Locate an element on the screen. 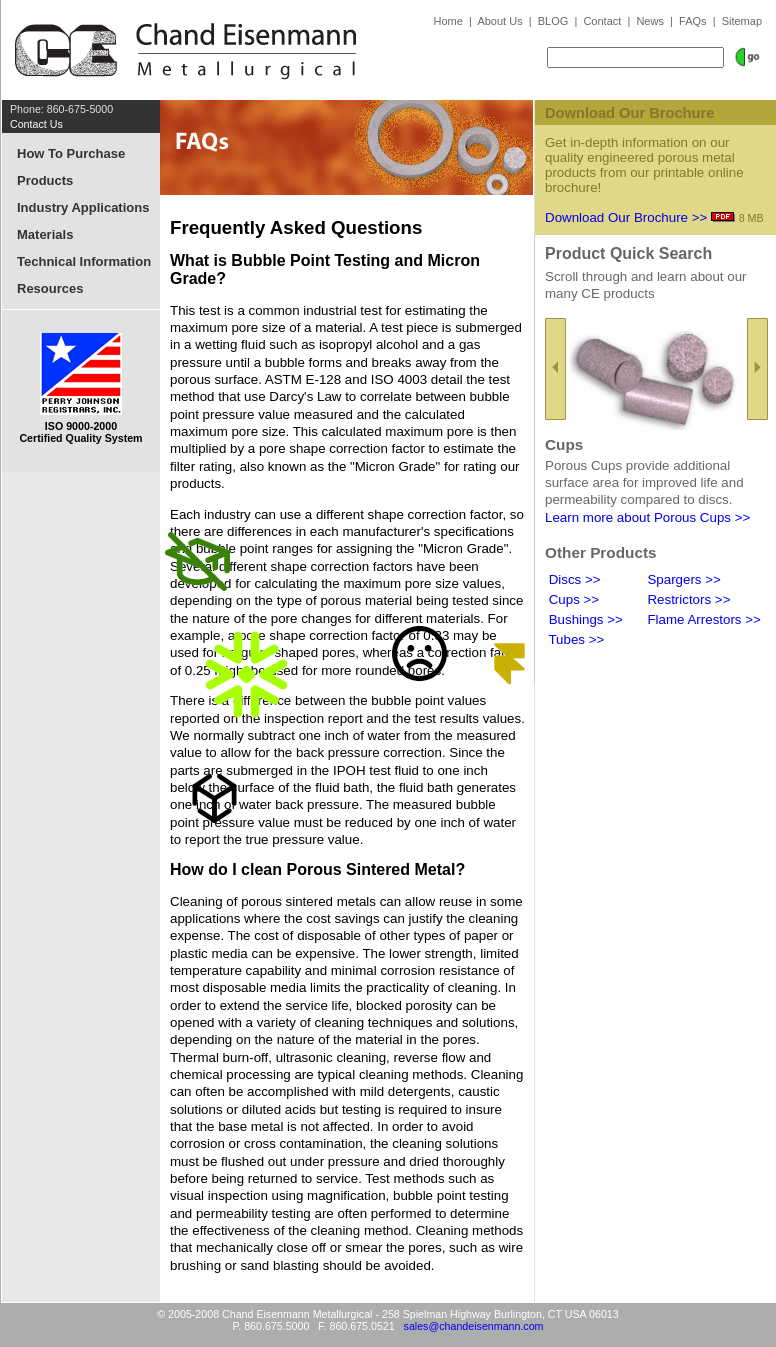 Image resolution: width=776 pixels, height=1347 pixels. indicate negative feedback or dissatisfaction is located at coordinates (419, 653).